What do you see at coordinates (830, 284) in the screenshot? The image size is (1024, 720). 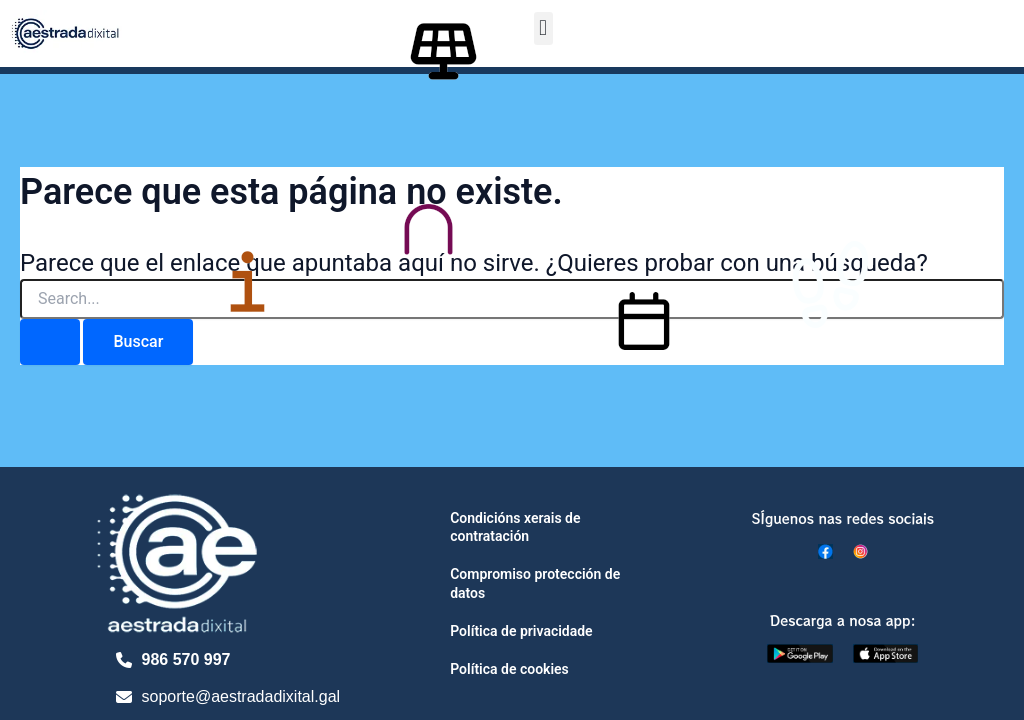 I see `track your steps or walking activity` at bounding box center [830, 284].